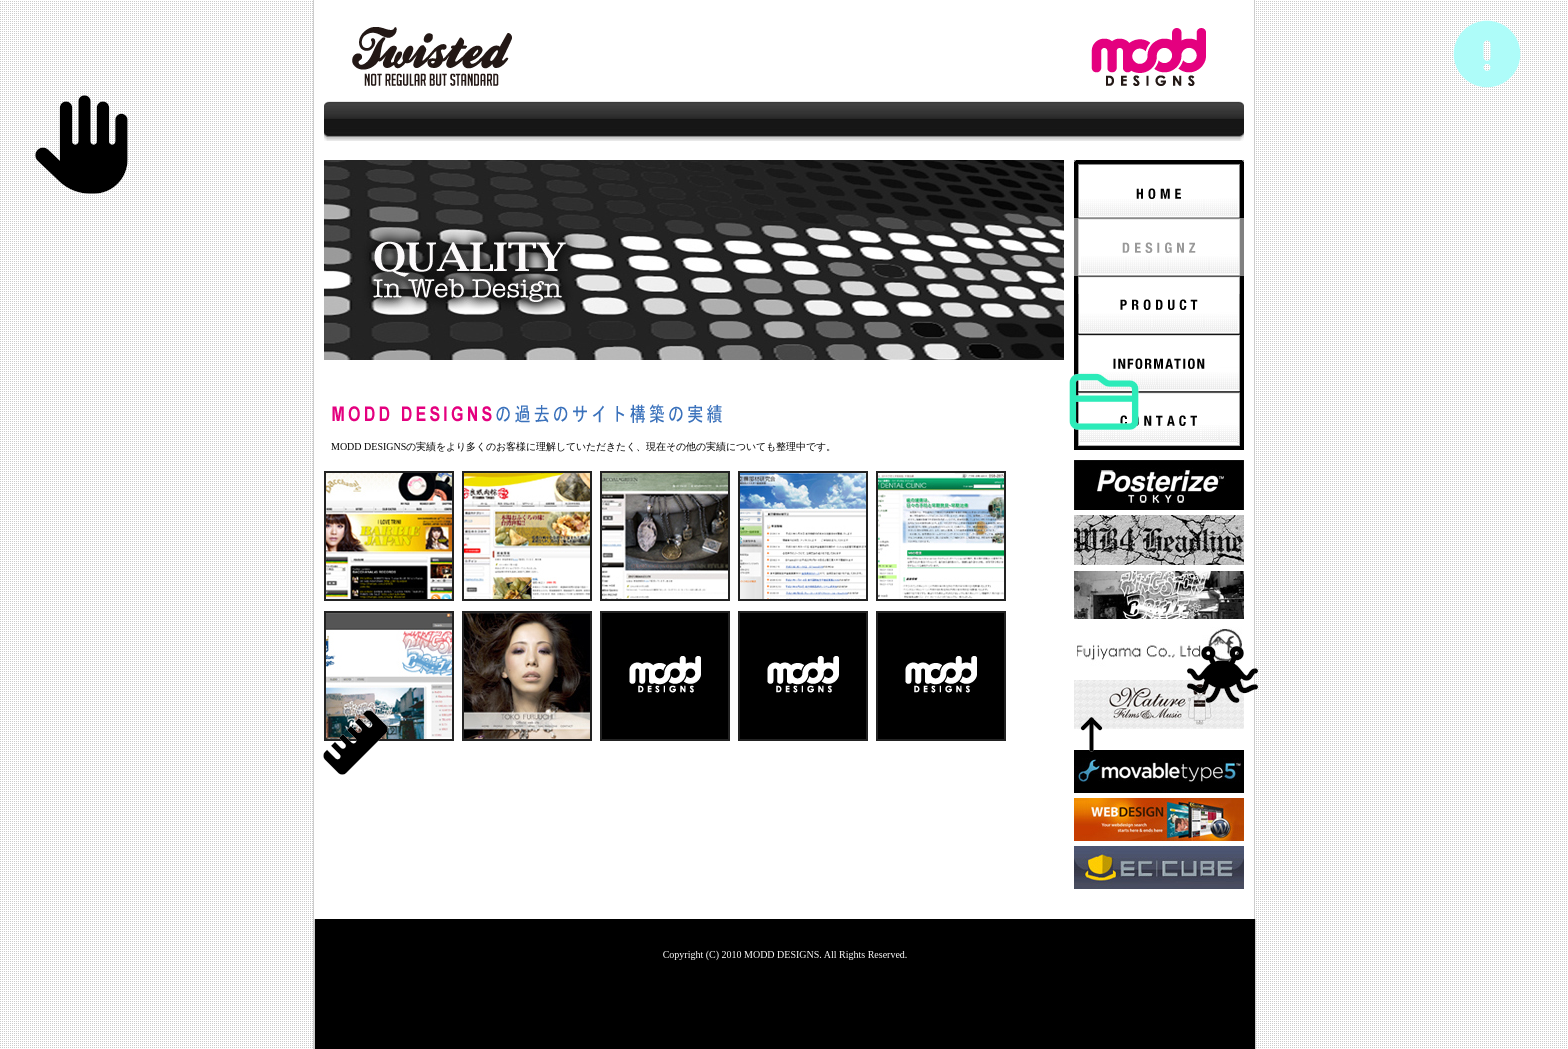  Describe the element at coordinates (355, 742) in the screenshot. I see `access measurement tools` at that location.